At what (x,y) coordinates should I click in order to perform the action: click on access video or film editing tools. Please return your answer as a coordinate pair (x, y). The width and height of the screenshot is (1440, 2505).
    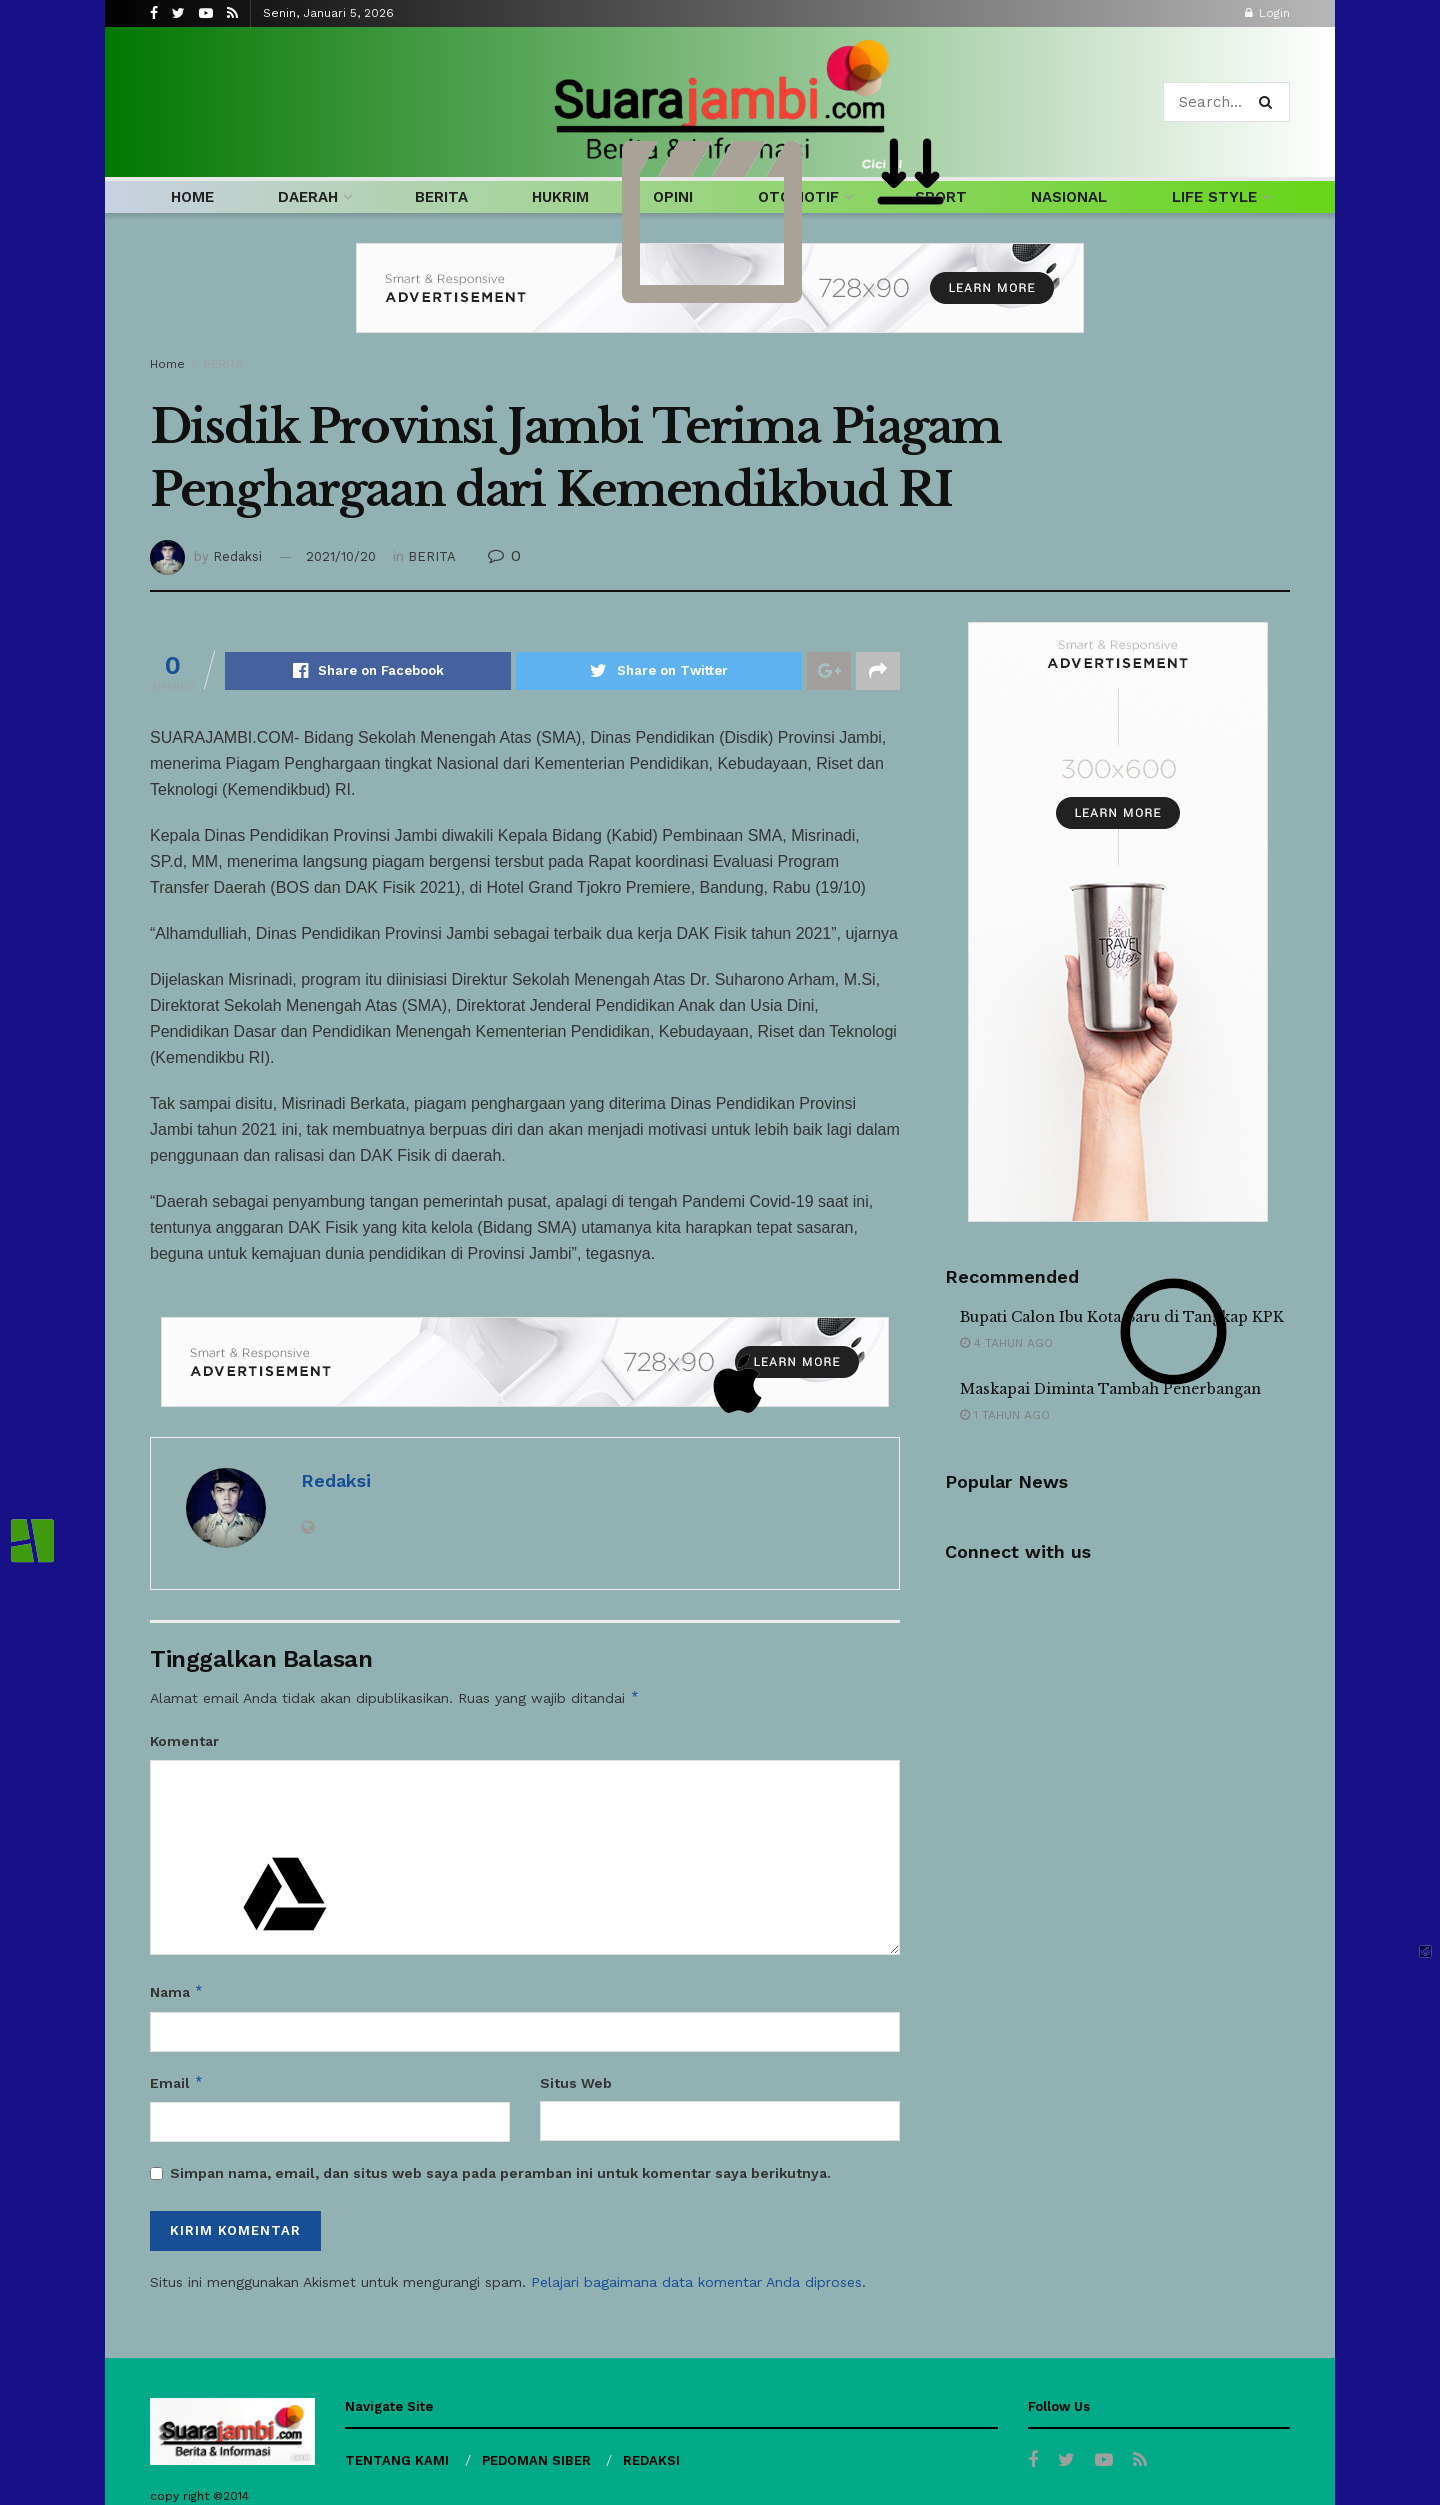
    Looking at the image, I should click on (712, 222).